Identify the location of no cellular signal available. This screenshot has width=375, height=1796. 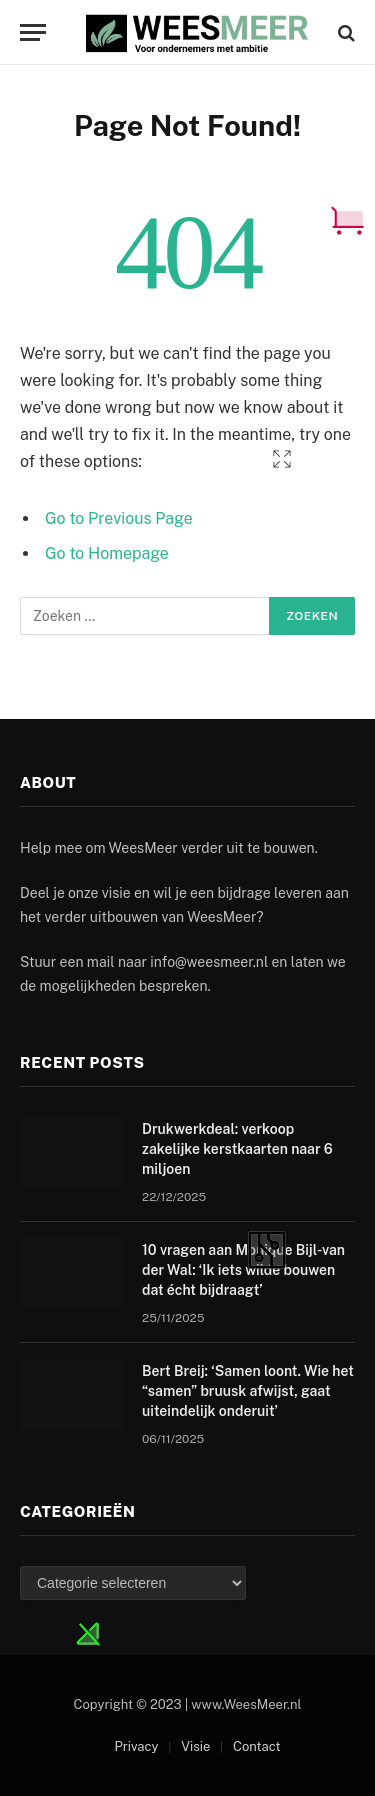
(89, 1634).